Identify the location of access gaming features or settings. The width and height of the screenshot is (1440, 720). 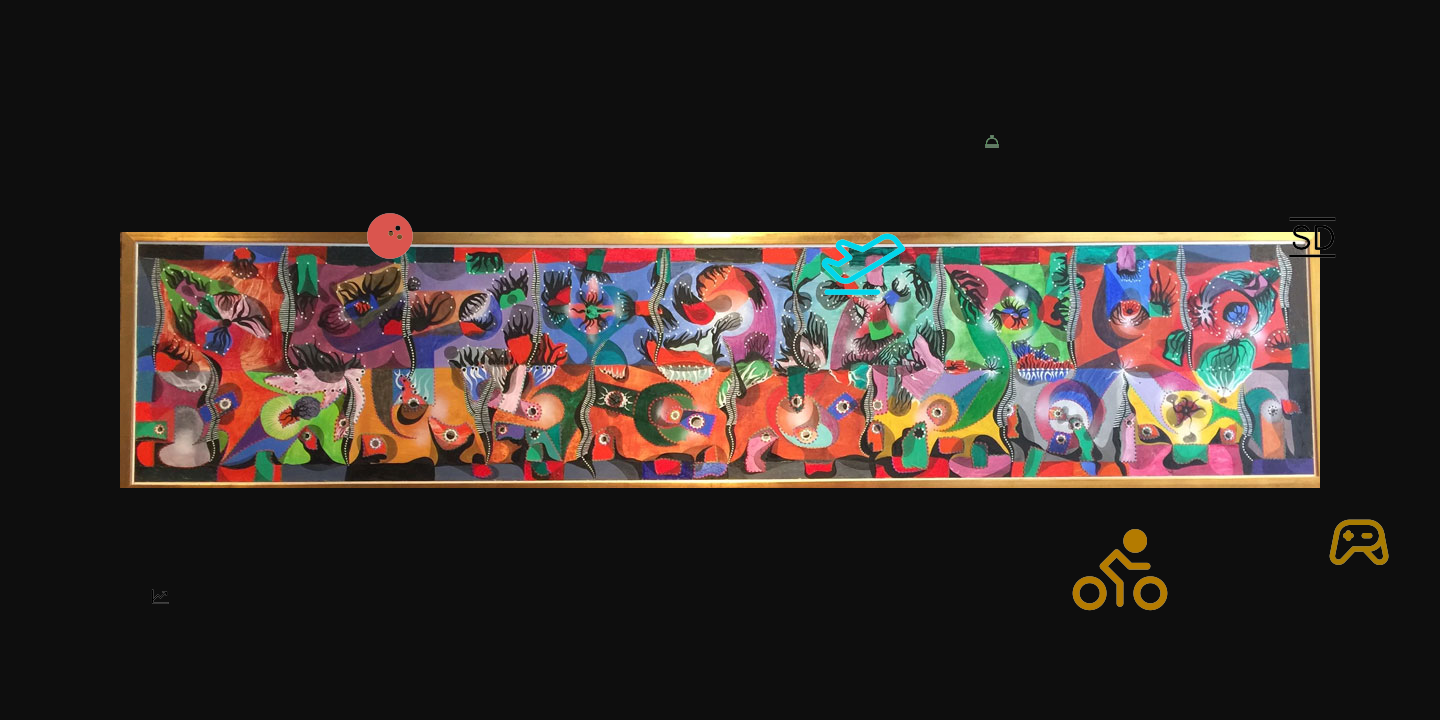
(1359, 541).